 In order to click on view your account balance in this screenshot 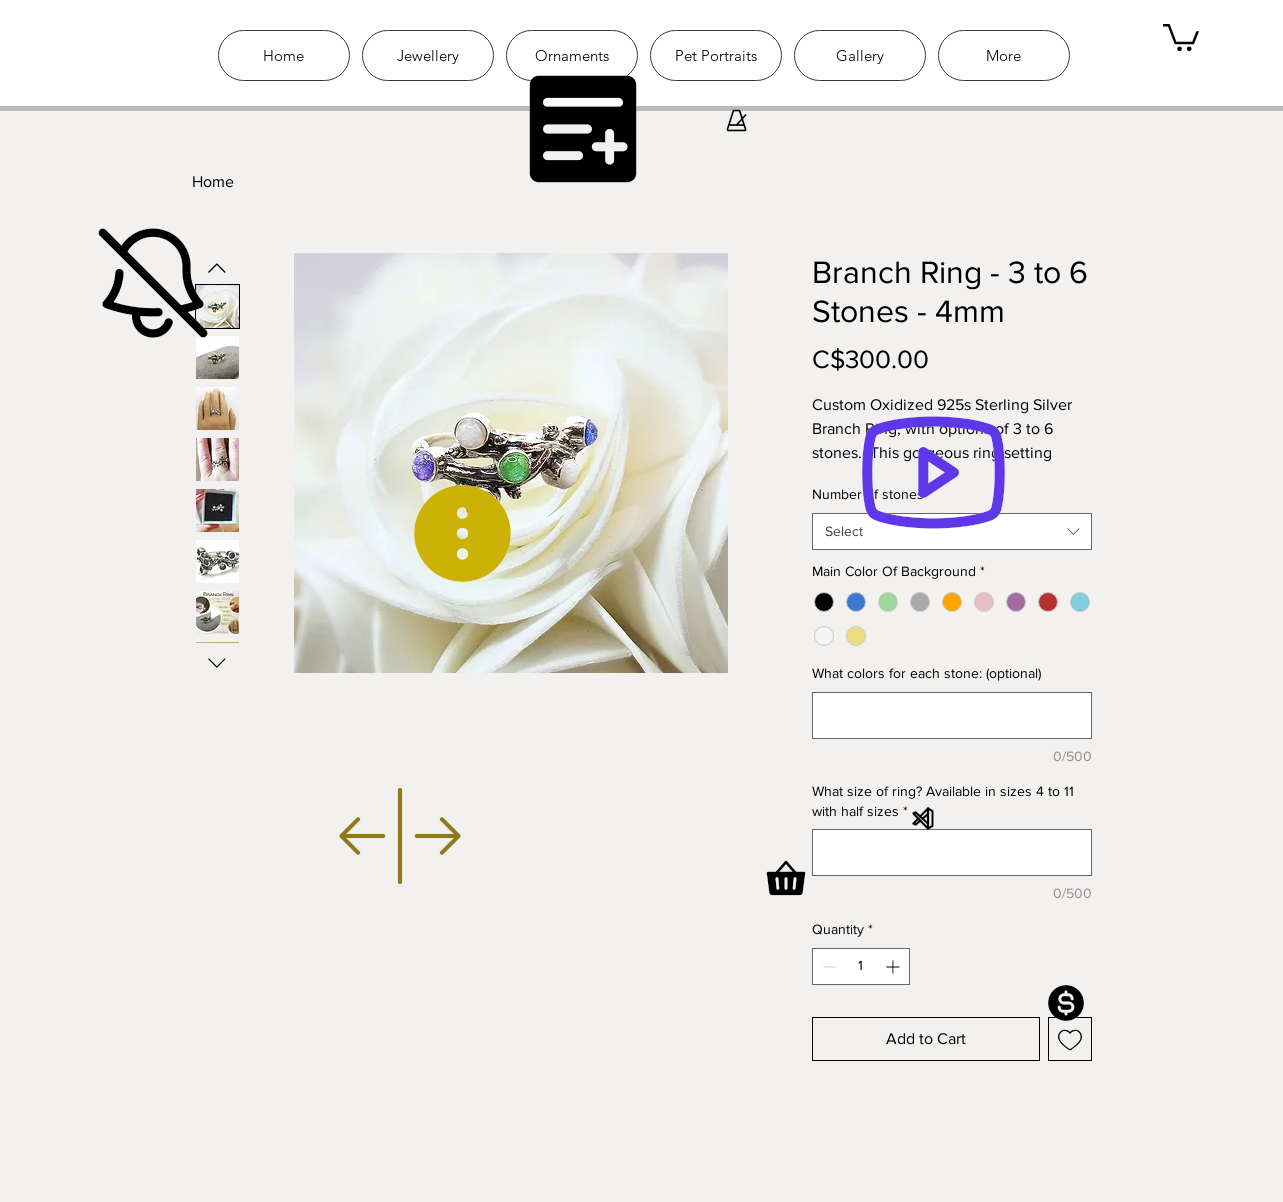, I will do `click(1066, 1003)`.